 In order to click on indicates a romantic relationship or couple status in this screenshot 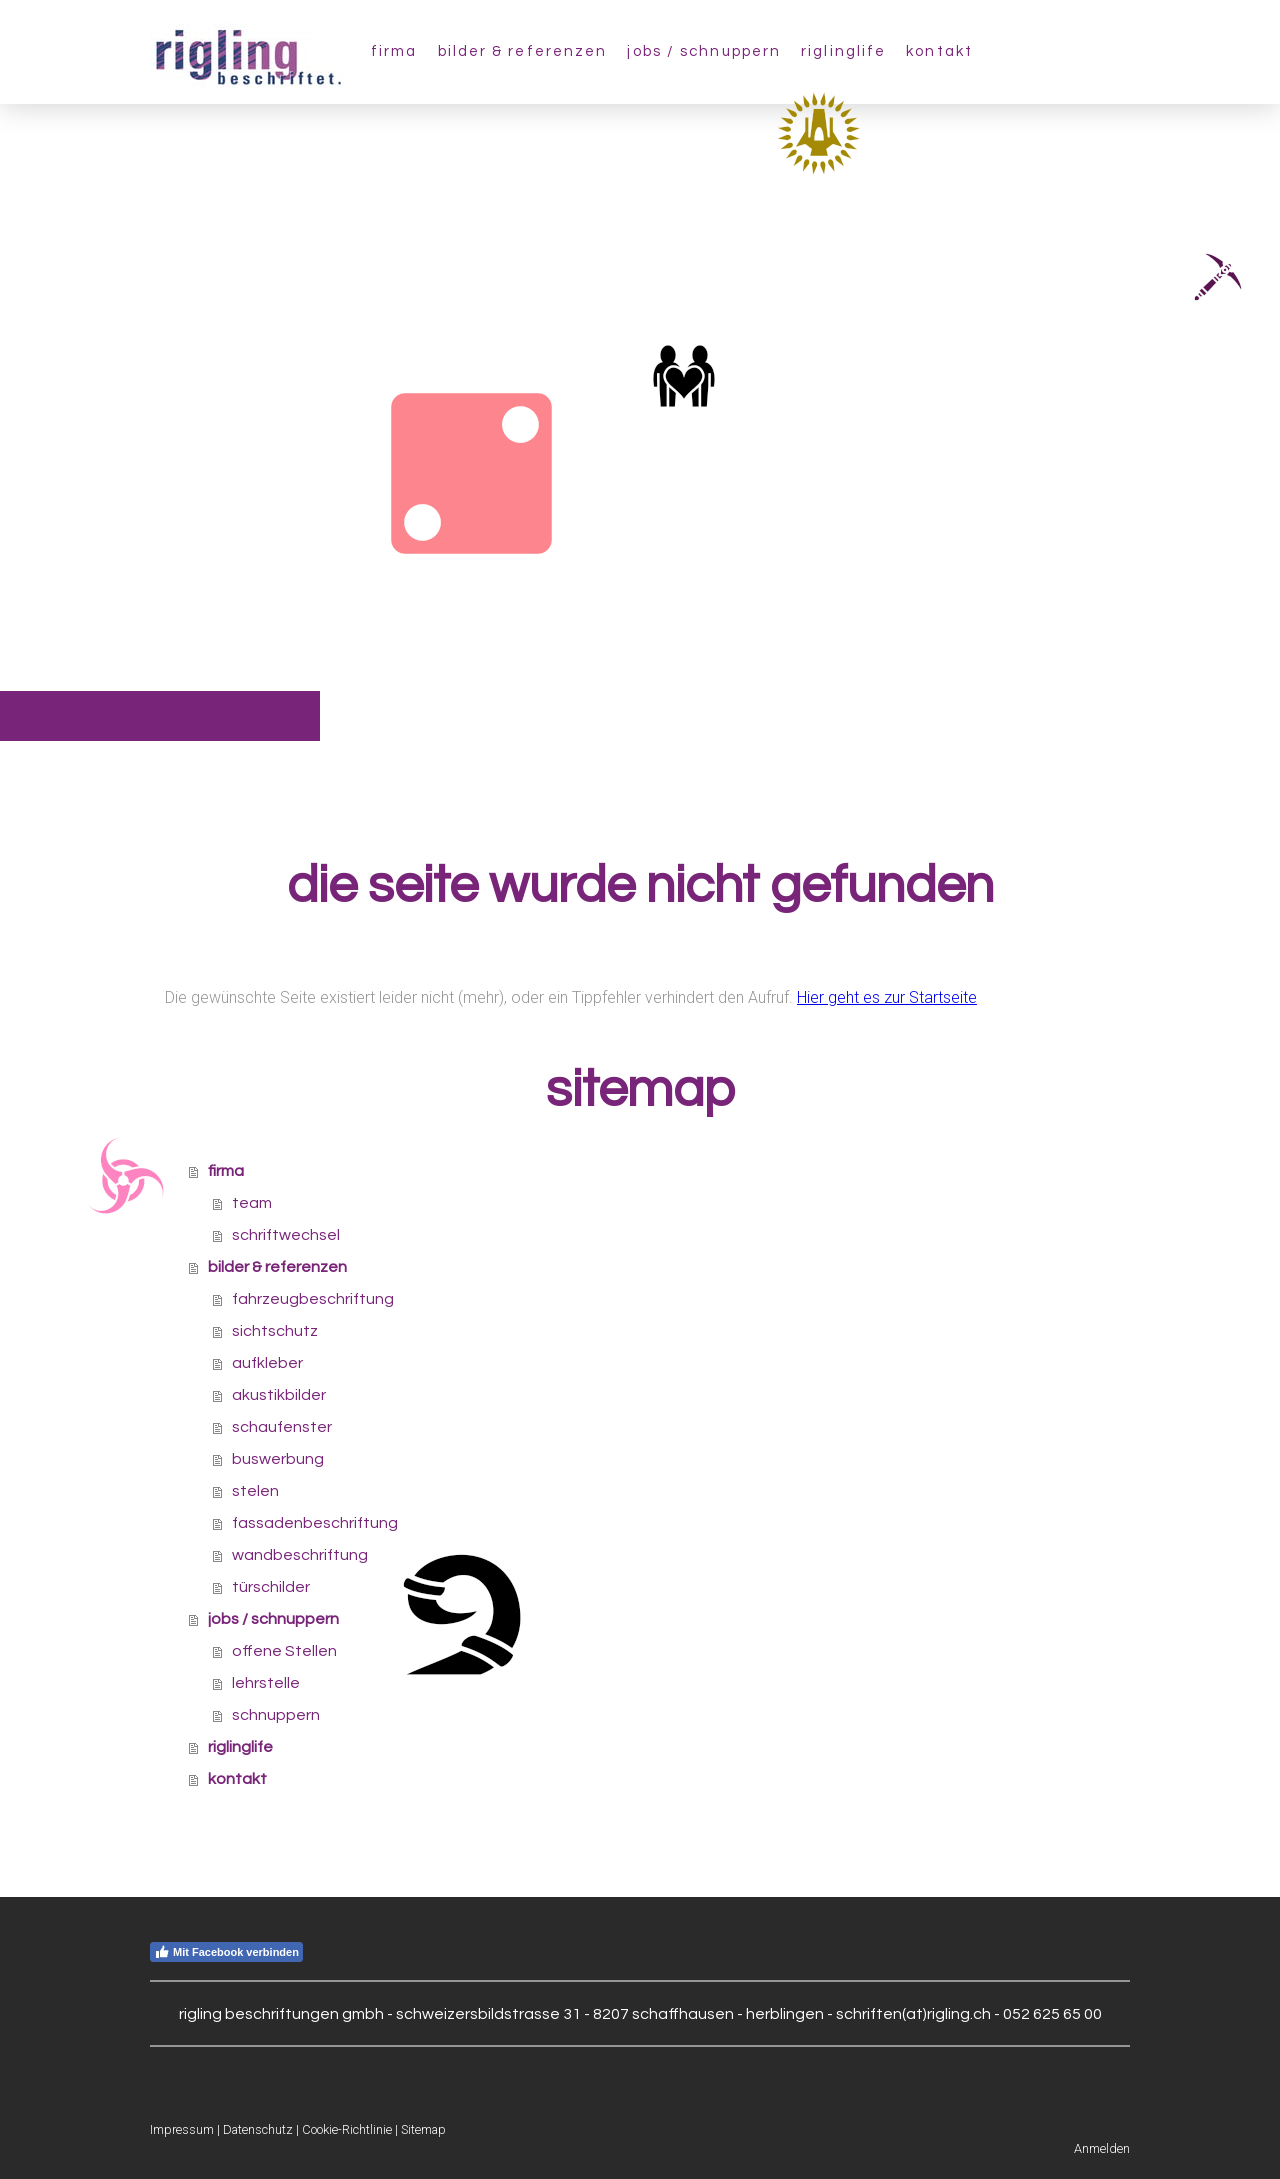, I will do `click(684, 376)`.